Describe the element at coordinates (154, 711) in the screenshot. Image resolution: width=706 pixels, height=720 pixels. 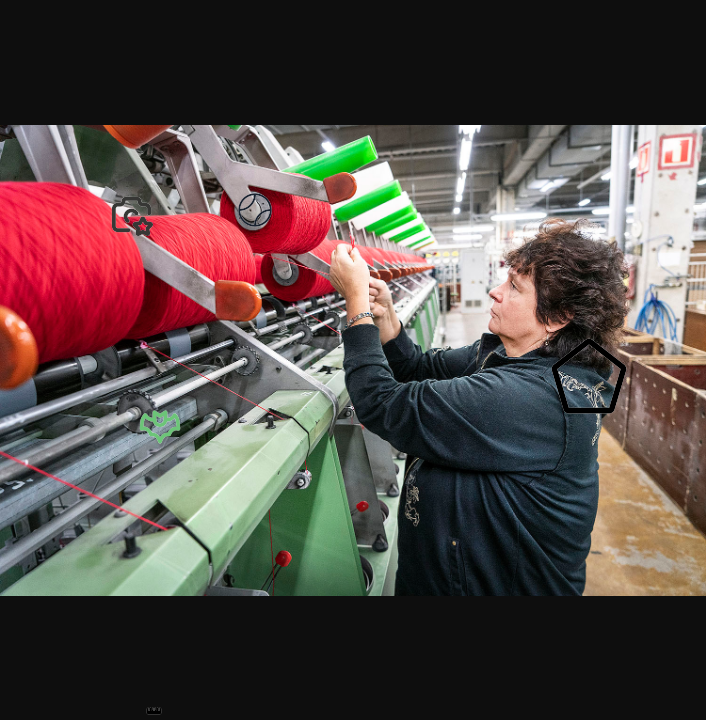
I see `measure horizontal distance or width` at that location.